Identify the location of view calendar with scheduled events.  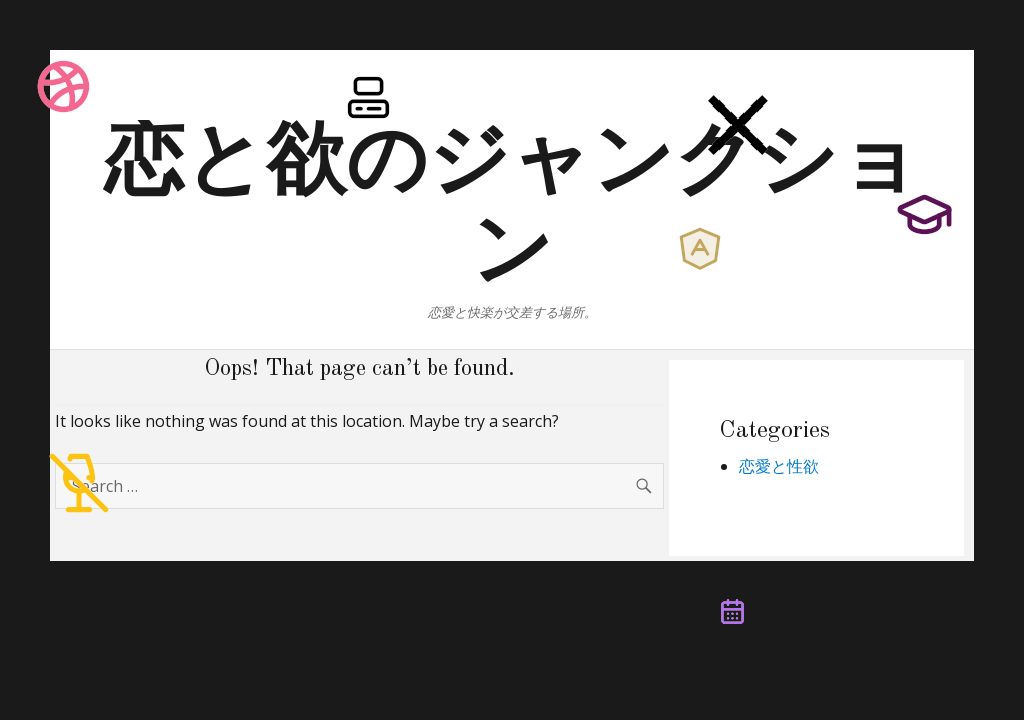
(732, 611).